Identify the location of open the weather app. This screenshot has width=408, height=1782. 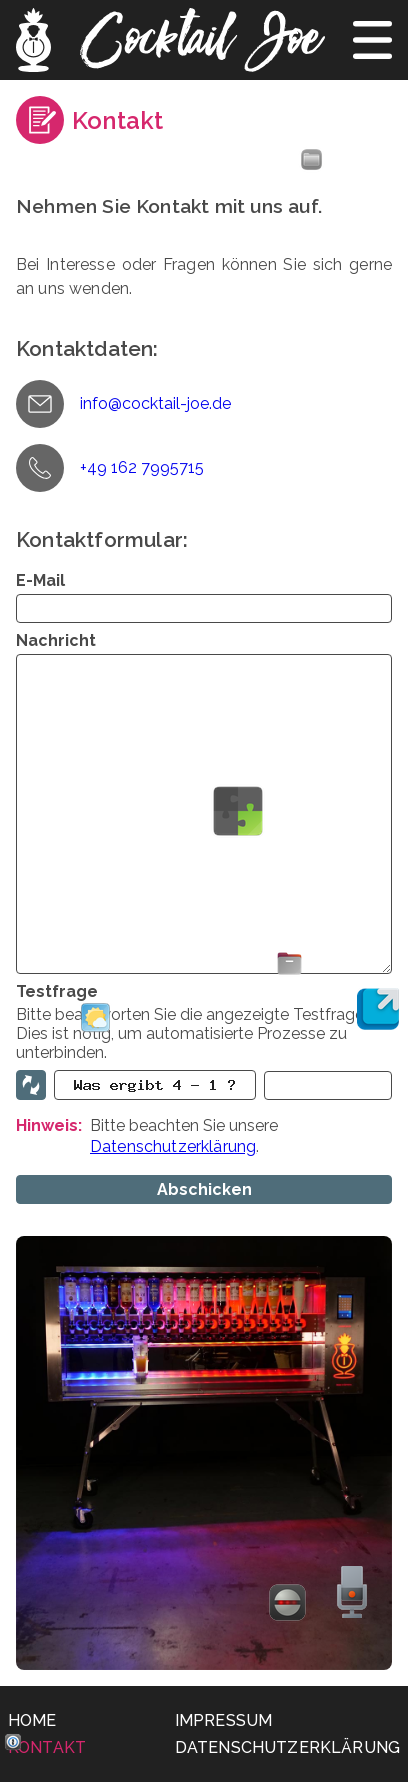
(95, 1017).